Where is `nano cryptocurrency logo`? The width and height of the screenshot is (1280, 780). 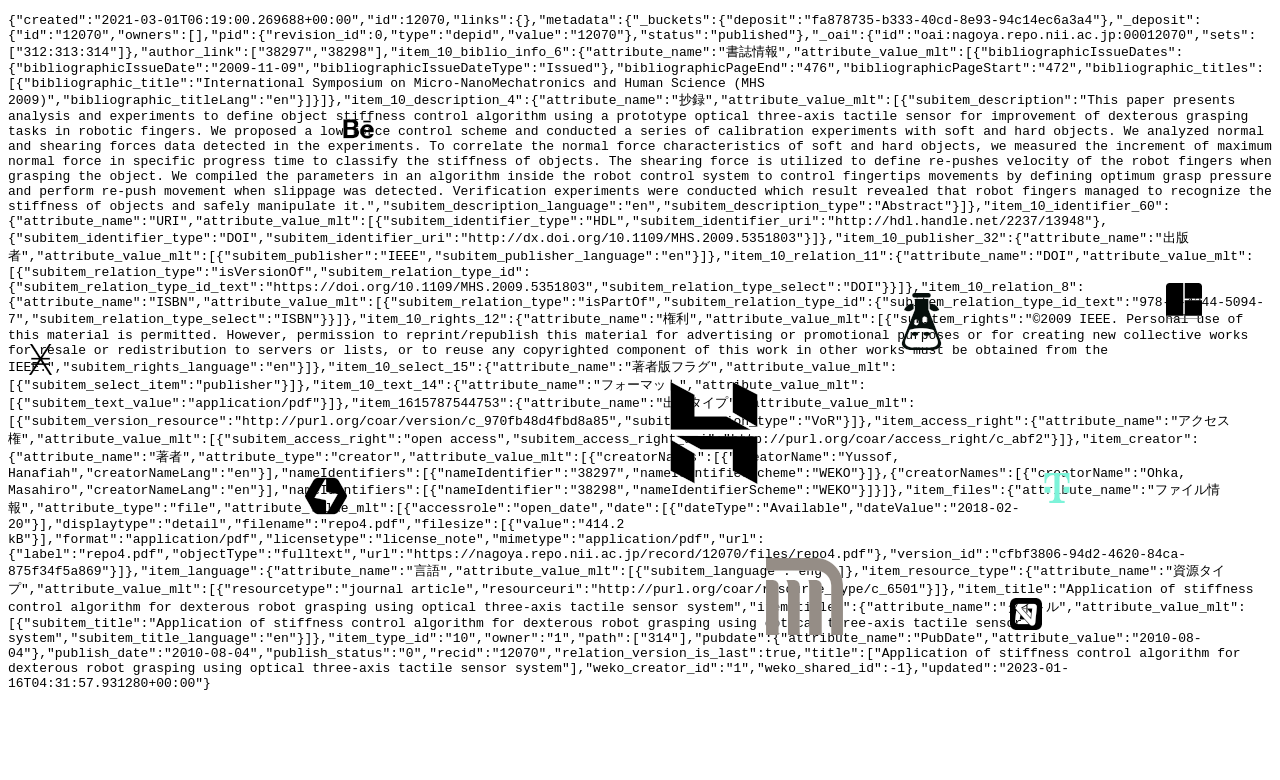 nano cryptocurrency logo is located at coordinates (40, 359).